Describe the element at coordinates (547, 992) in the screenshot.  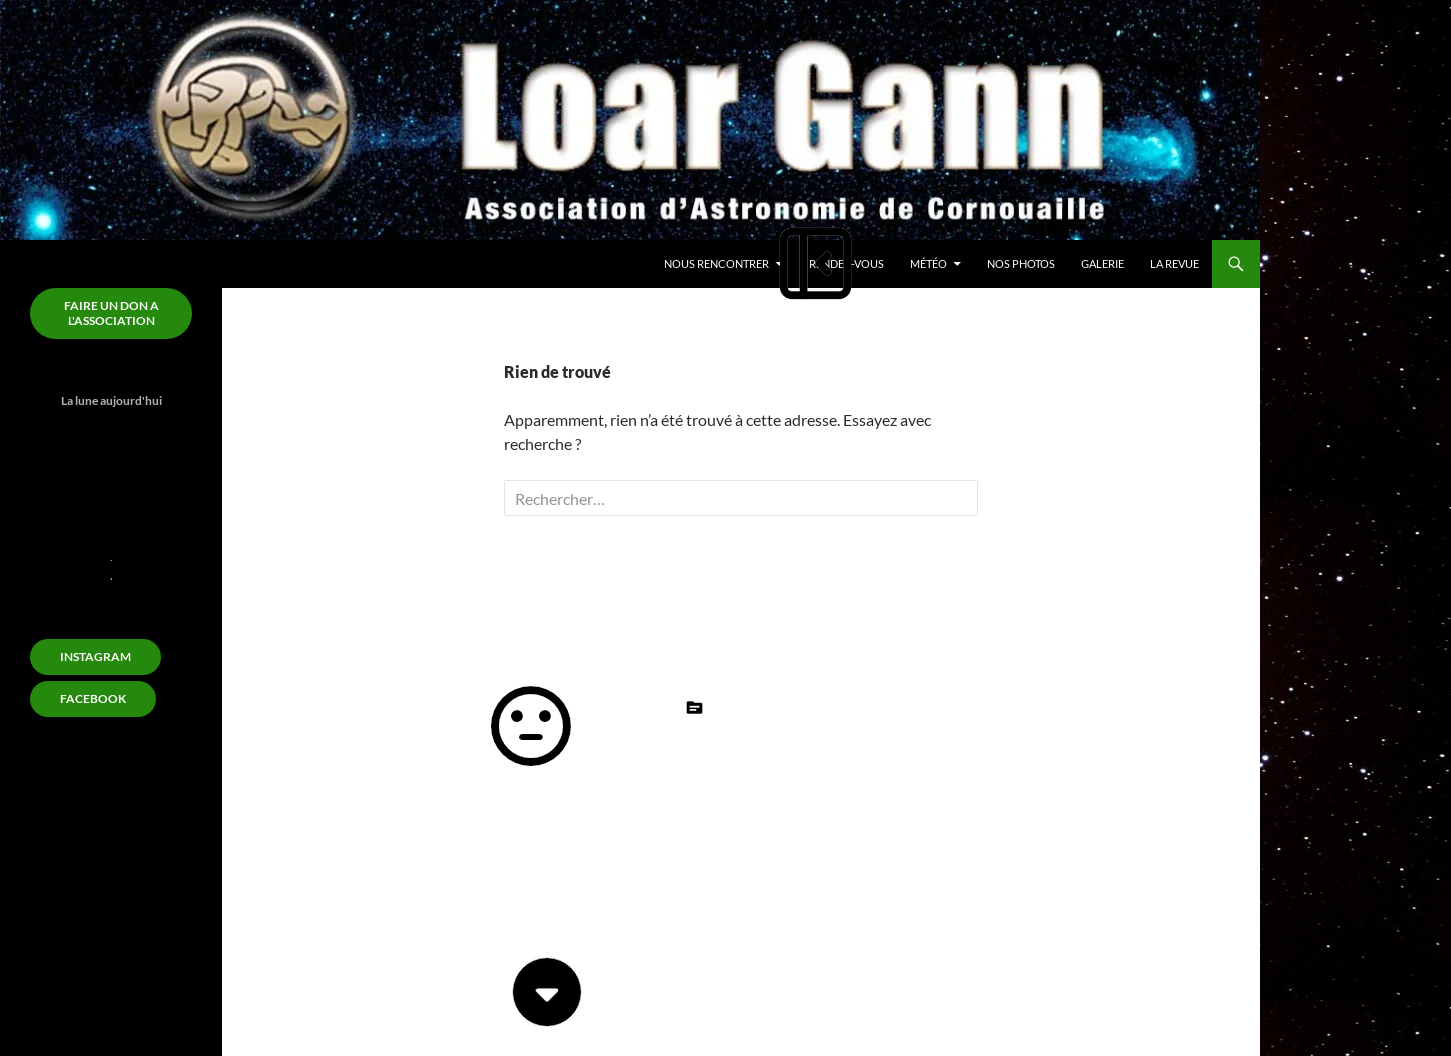
I see `expand dropdown menu` at that location.